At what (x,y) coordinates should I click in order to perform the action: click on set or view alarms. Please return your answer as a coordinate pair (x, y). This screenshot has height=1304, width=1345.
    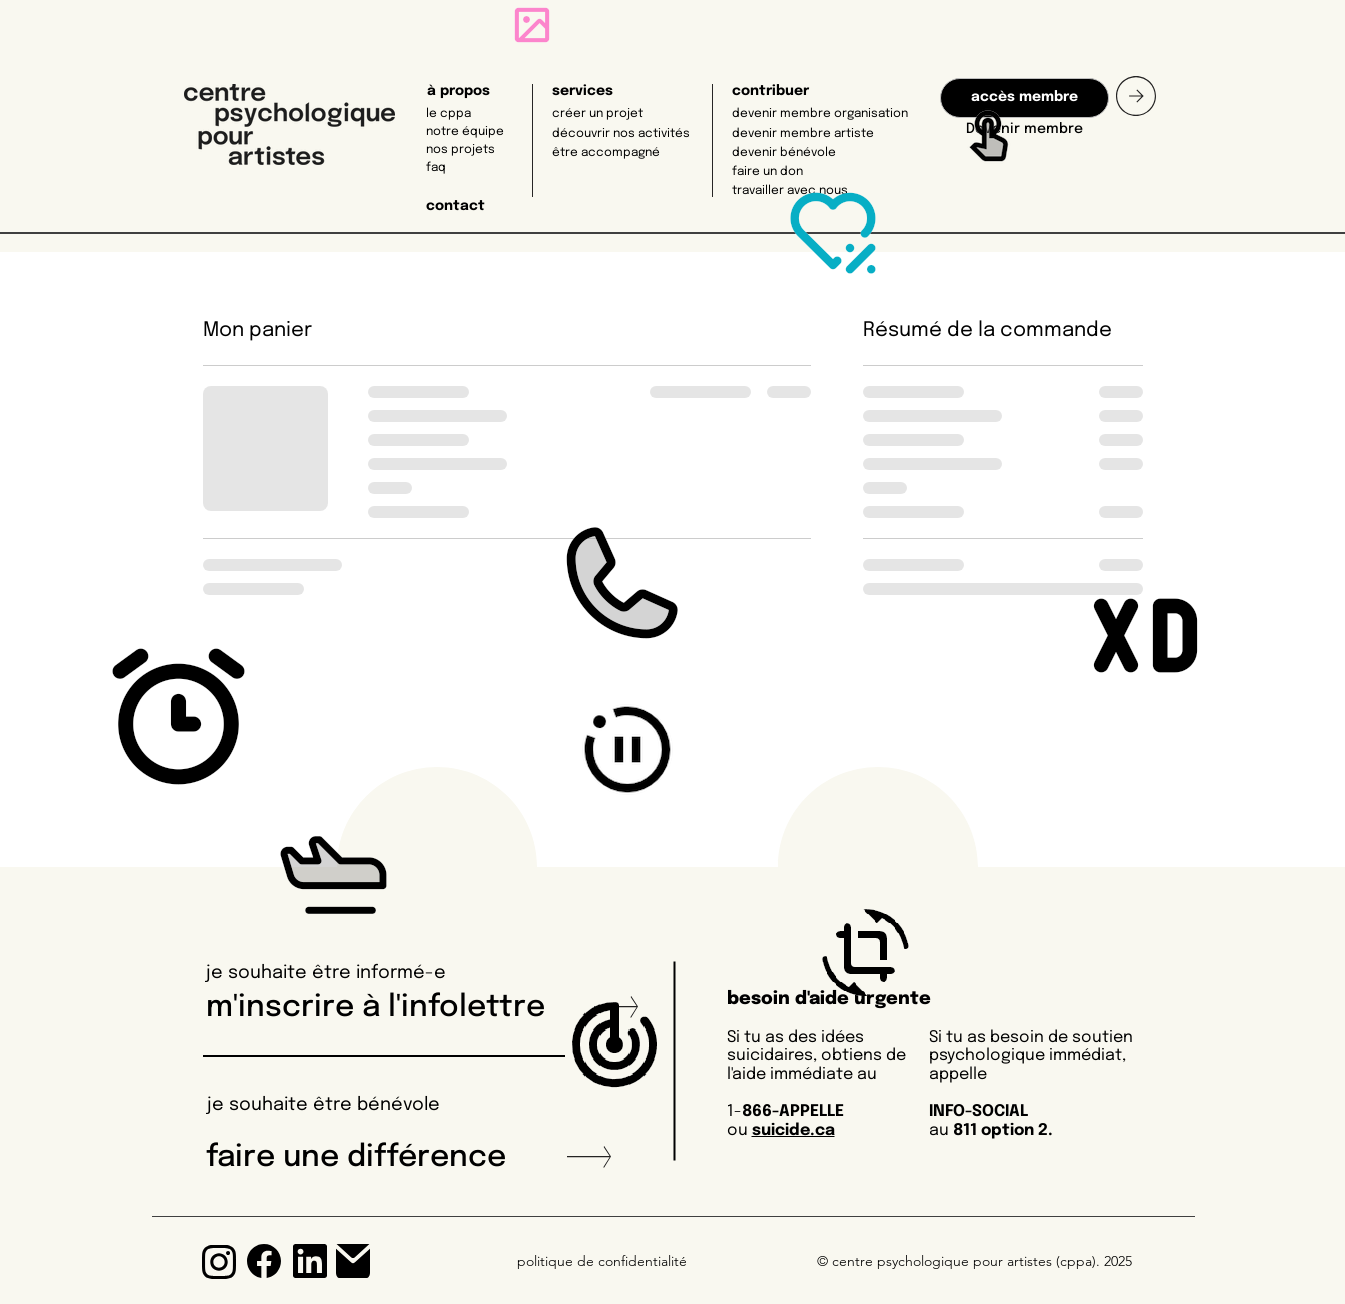
    Looking at the image, I should click on (178, 716).